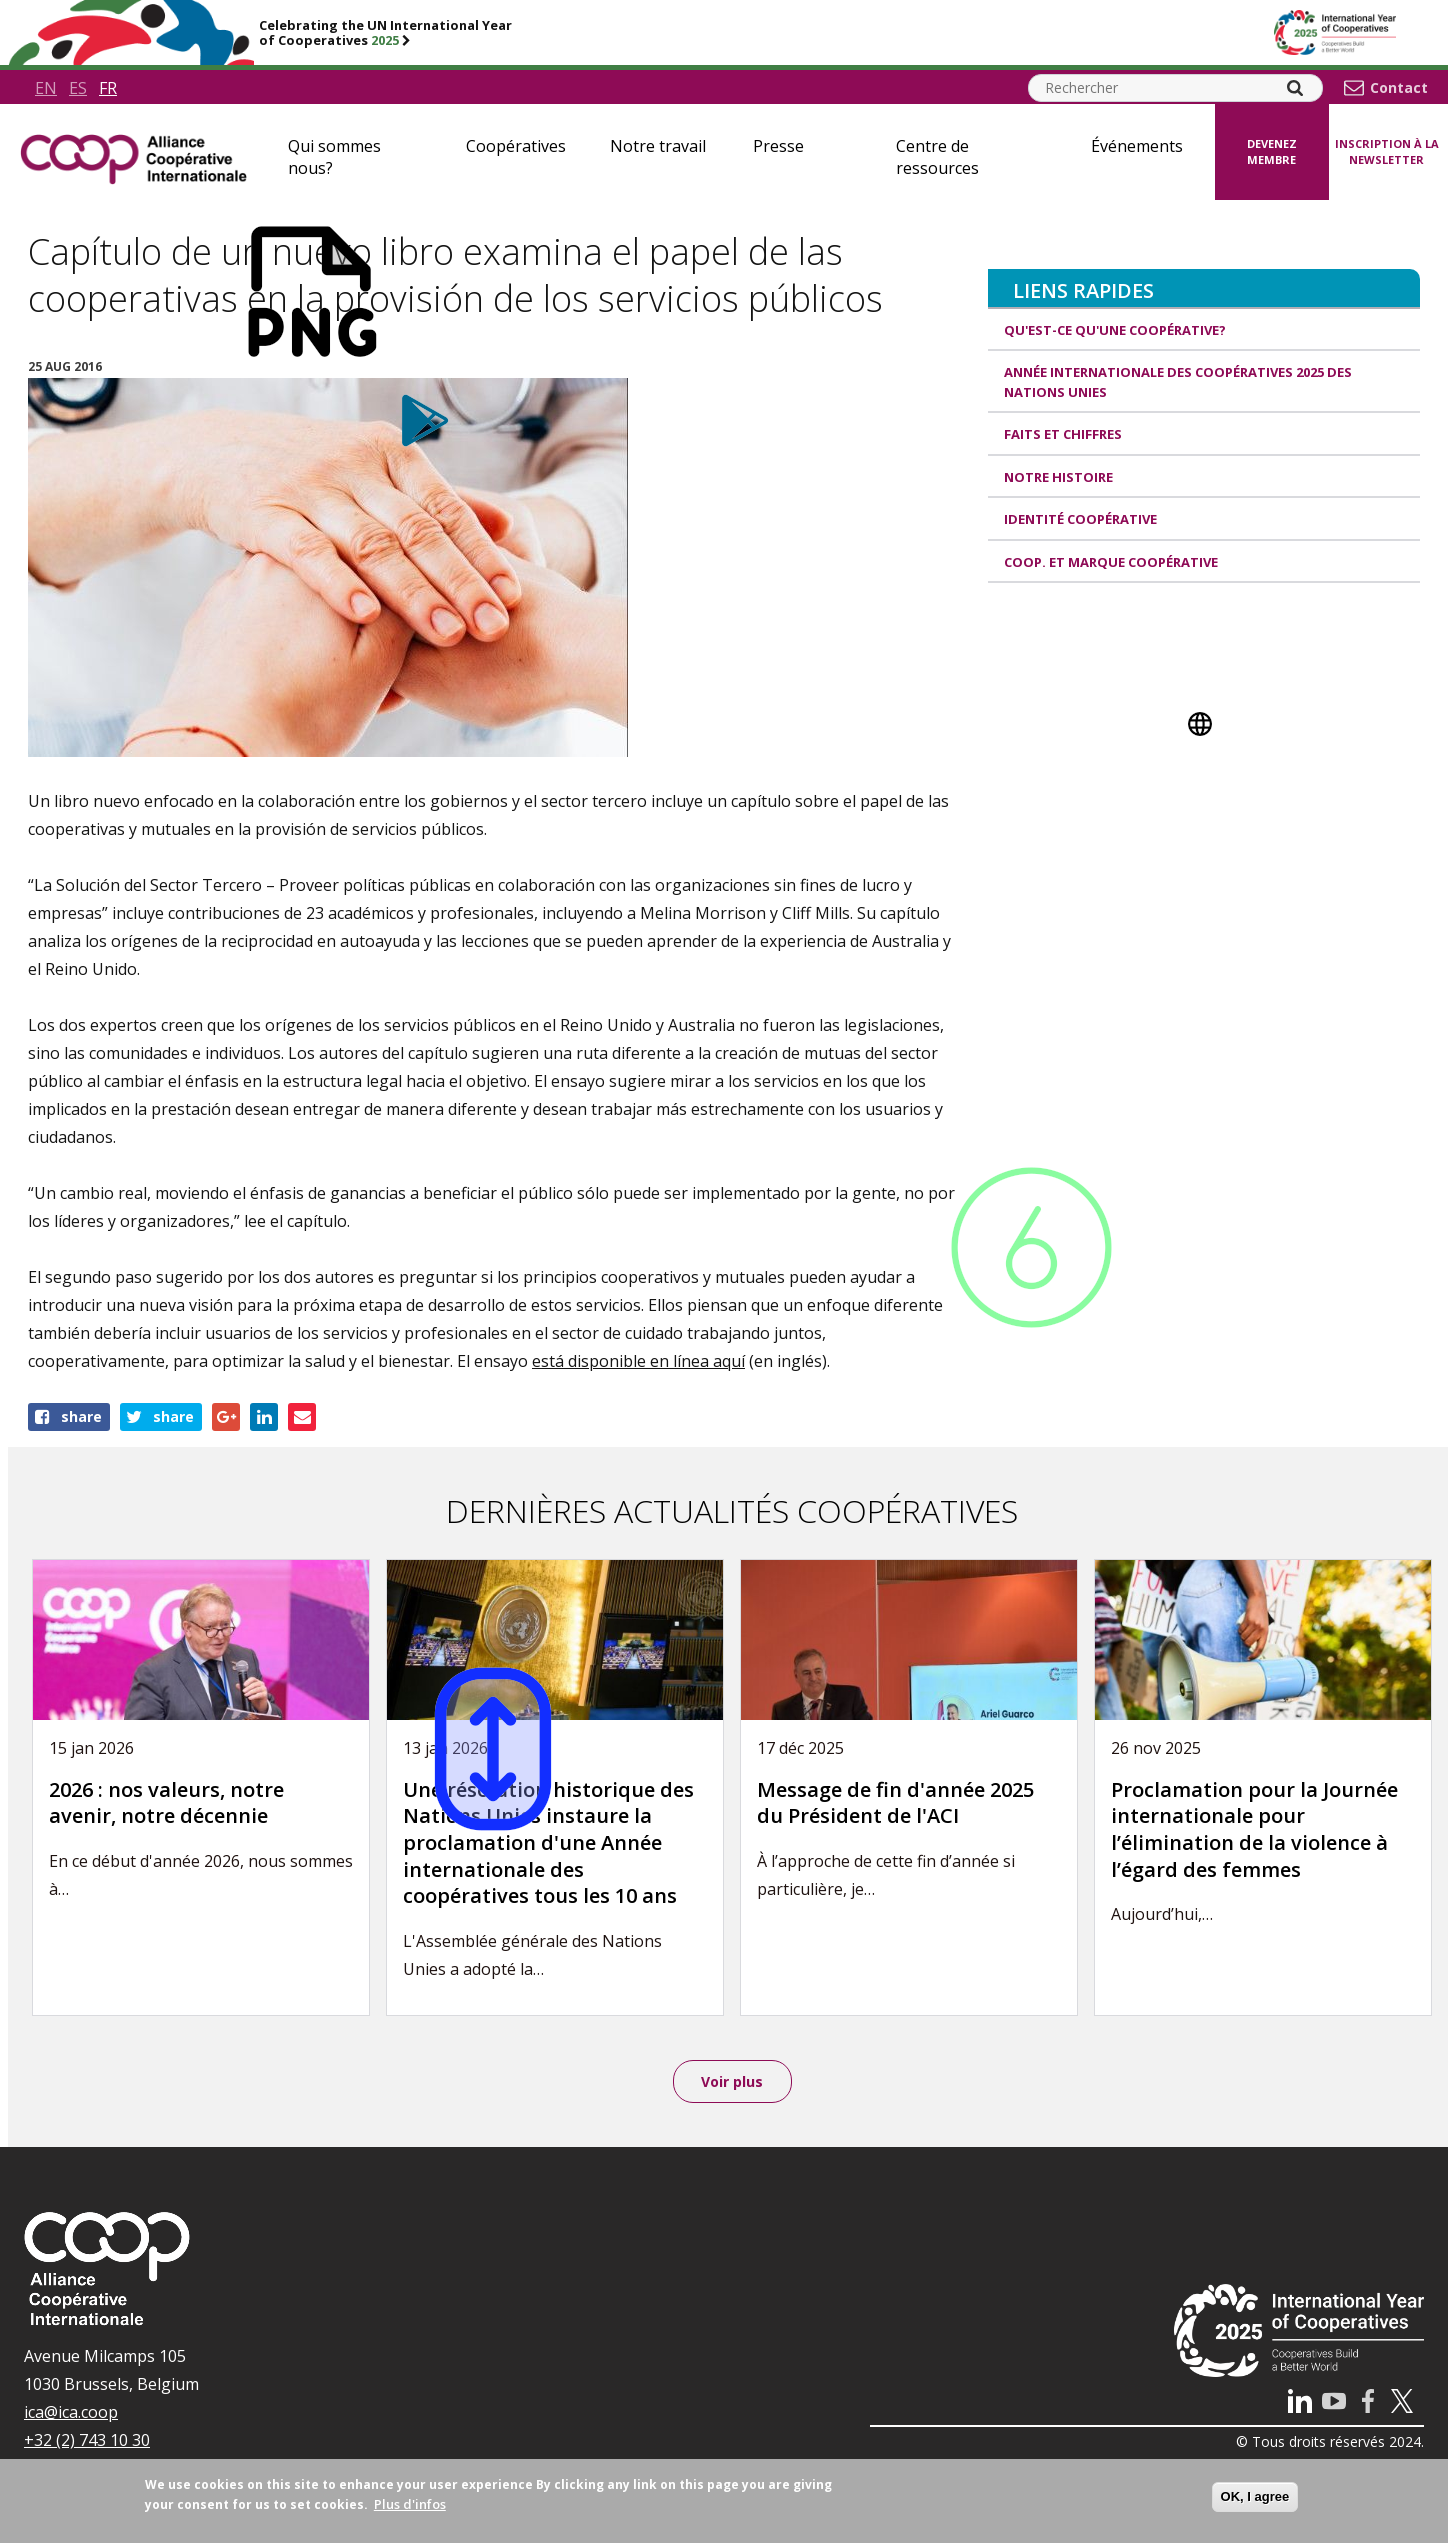  I want to click on access internet or network settings, so click(1200, 724).